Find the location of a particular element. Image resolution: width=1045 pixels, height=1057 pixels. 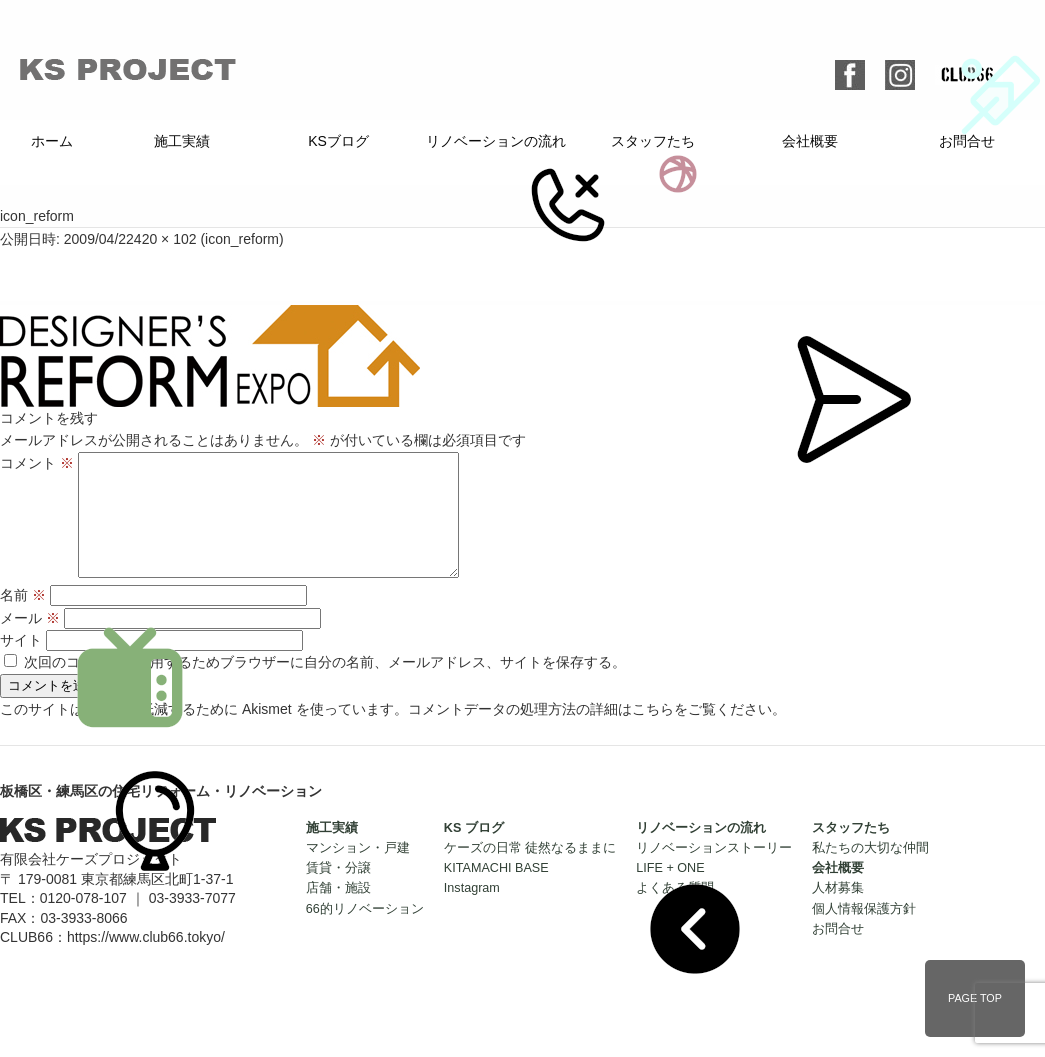

indicates a celebration or birthday event is located at coordinates (155, 821).